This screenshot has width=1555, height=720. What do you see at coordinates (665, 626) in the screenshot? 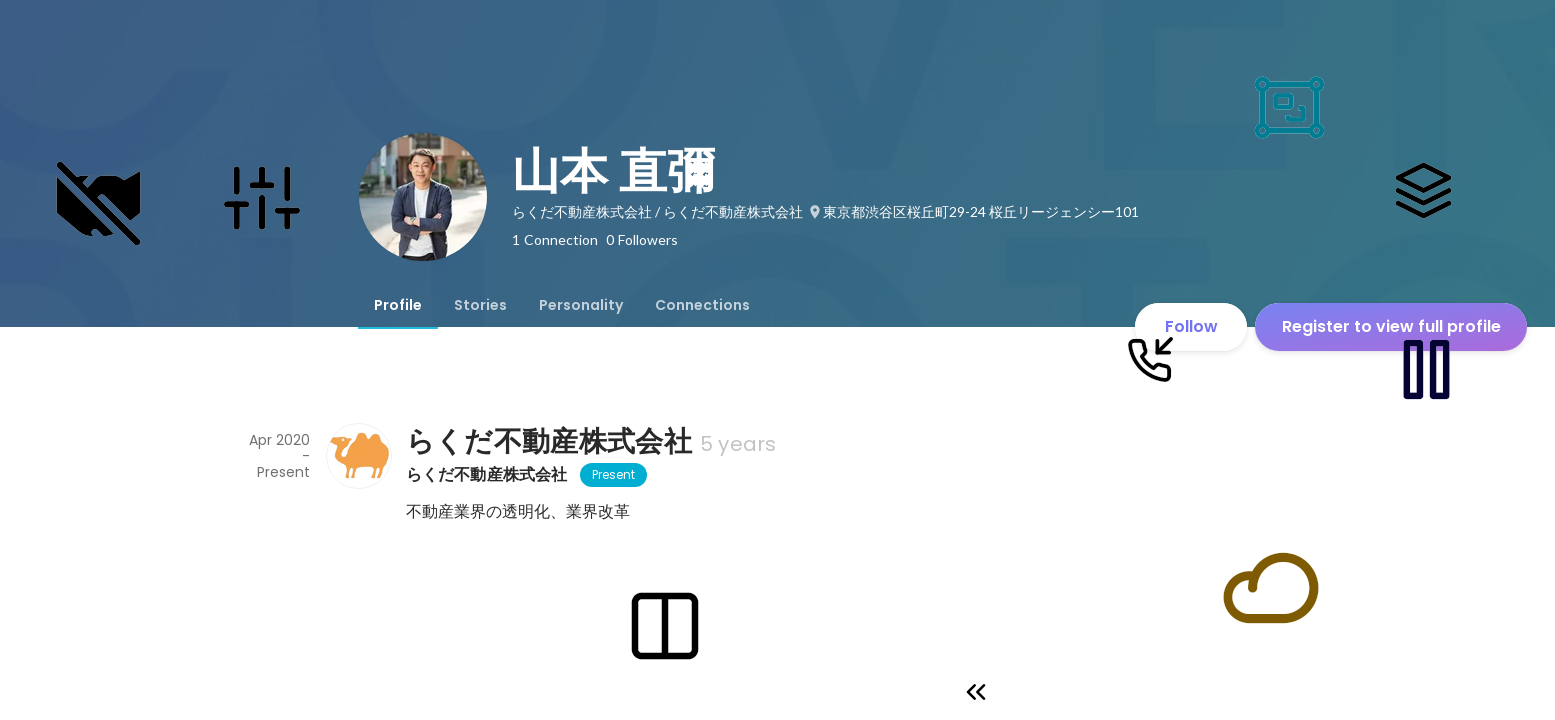
I see `switch to column layout view` at bounding box center [665, 626].